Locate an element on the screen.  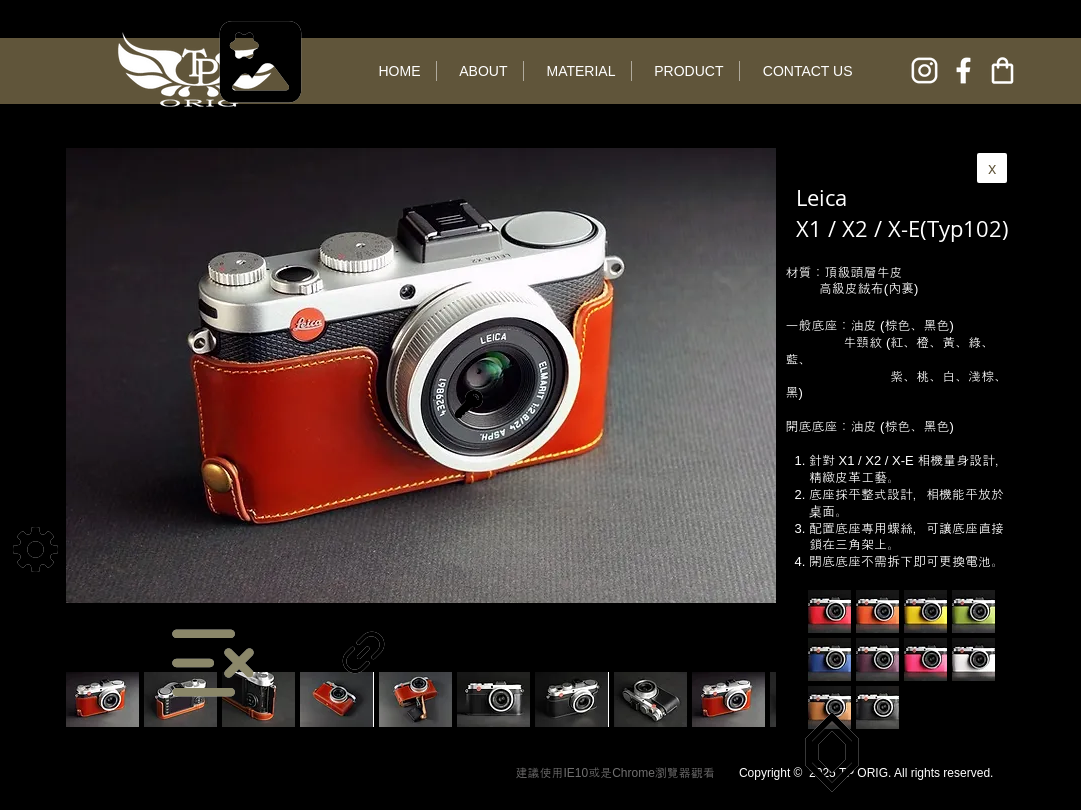
open settings menu is located at coordinates (35, 549).